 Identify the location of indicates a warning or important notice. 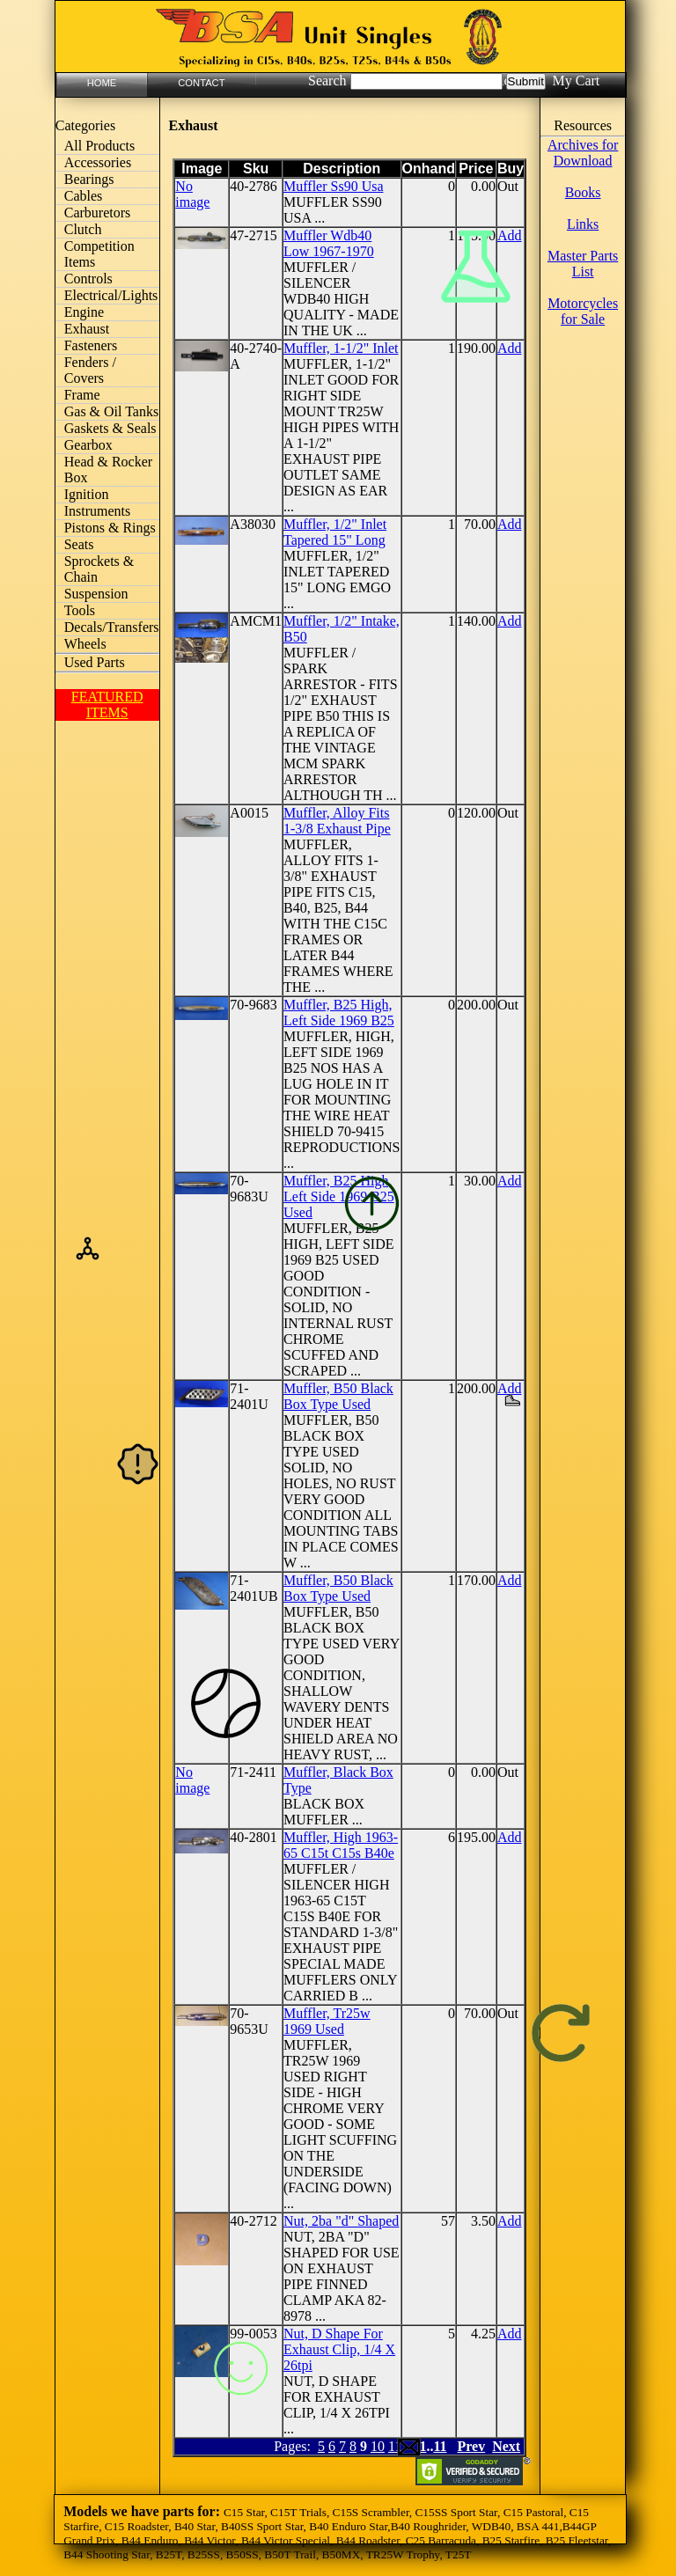
(137, 1464).